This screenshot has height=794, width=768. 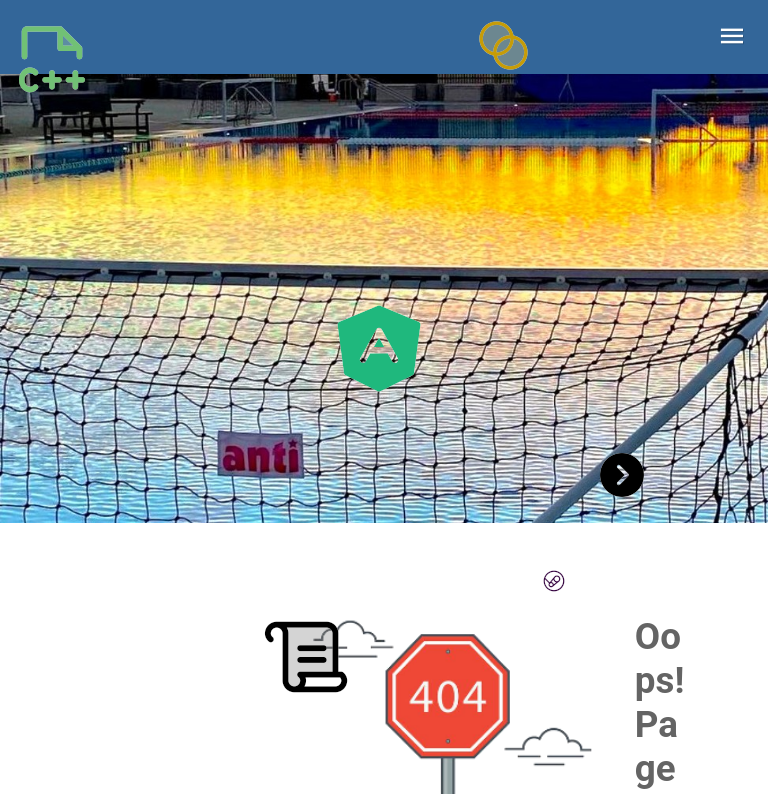 I want to click on open steam gaming platform, so click(x=554, y=581).